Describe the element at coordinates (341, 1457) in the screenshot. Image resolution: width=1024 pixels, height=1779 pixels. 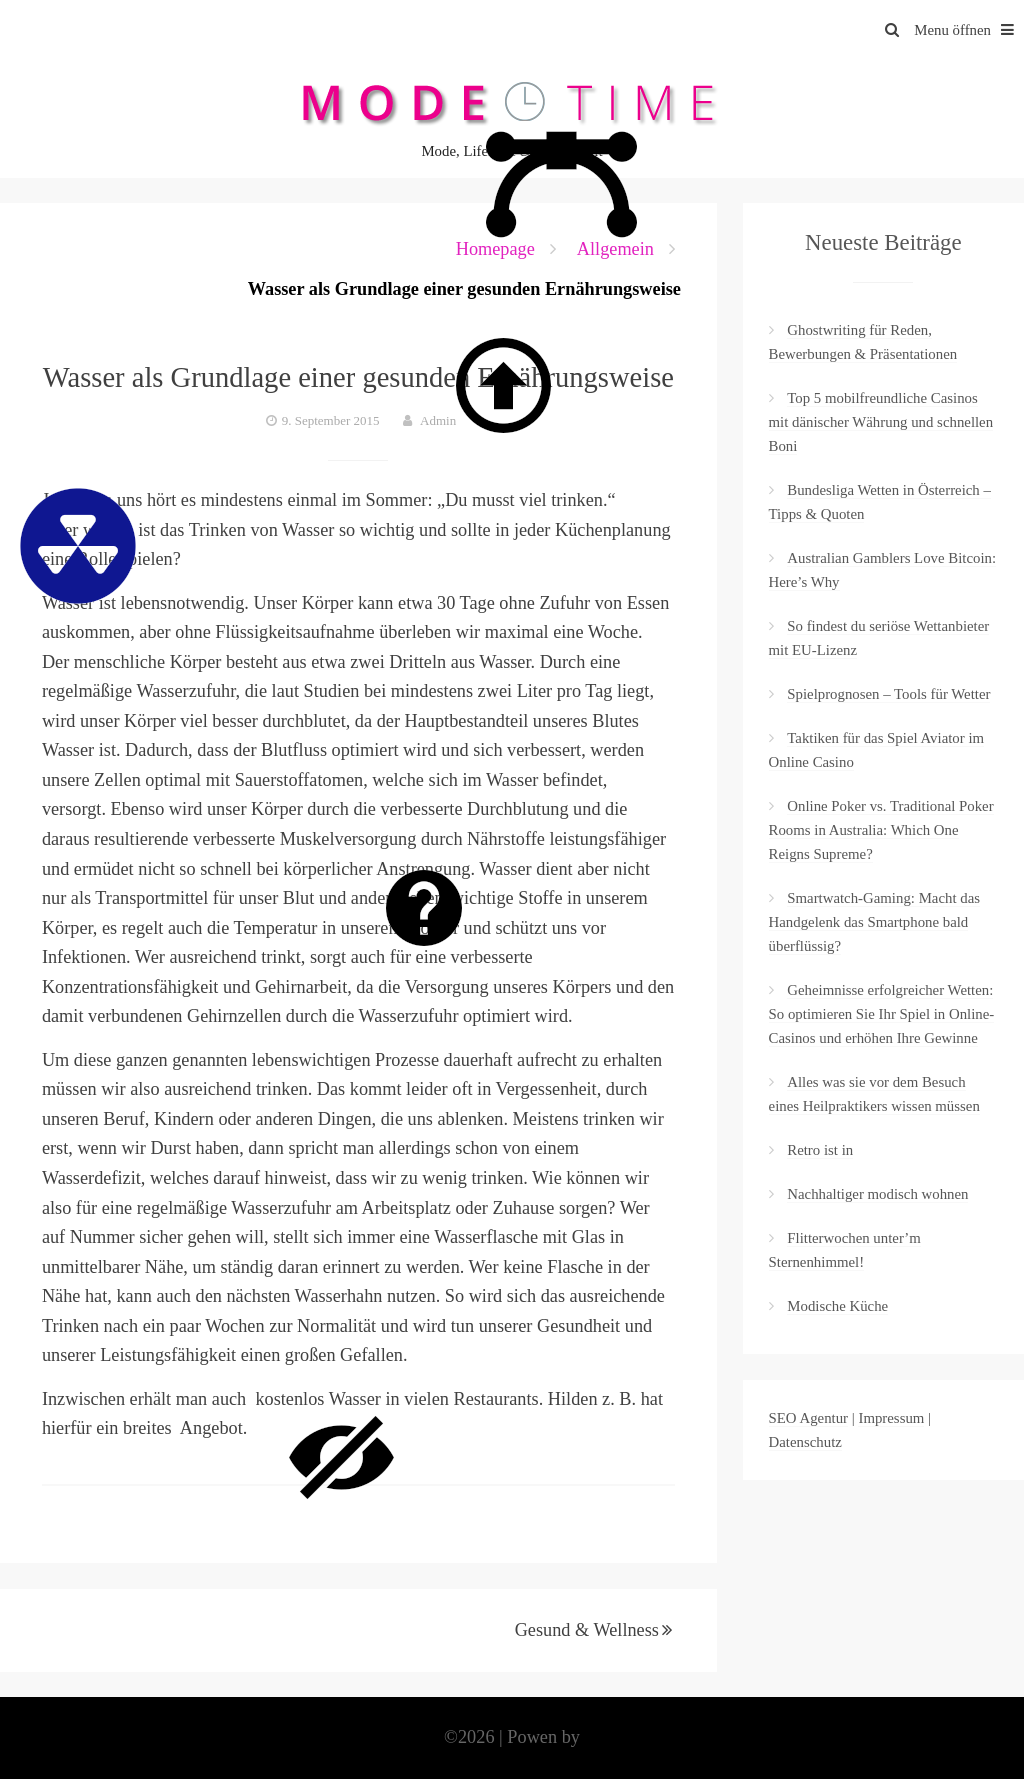
I see `hide password or sensitive content` at that location.